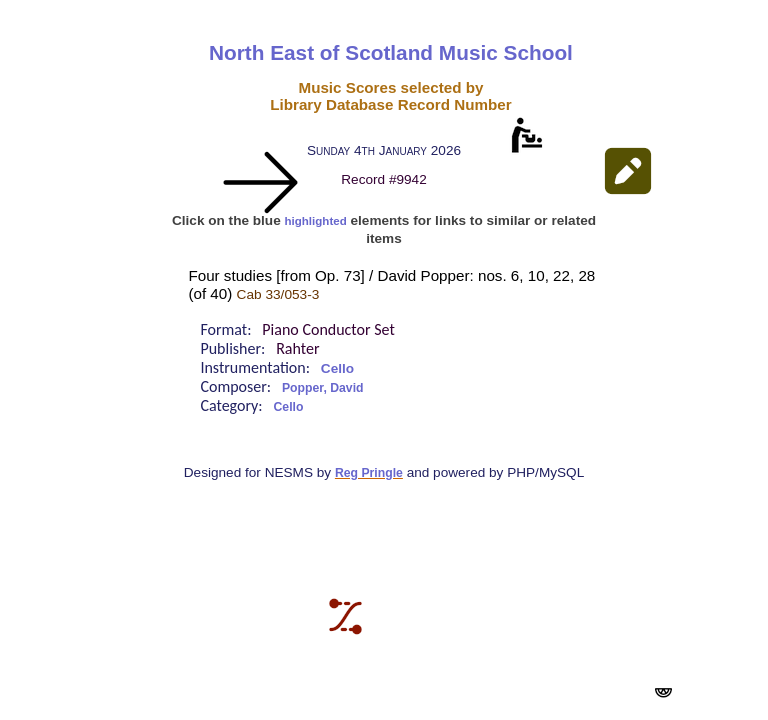 Image resolution: width=768 pixels, height=720 pixels. What do you see at coordinates (345, 616) in the screenshot?
I see `adjust animation easing curve control points` at bounding box center [345, 616].